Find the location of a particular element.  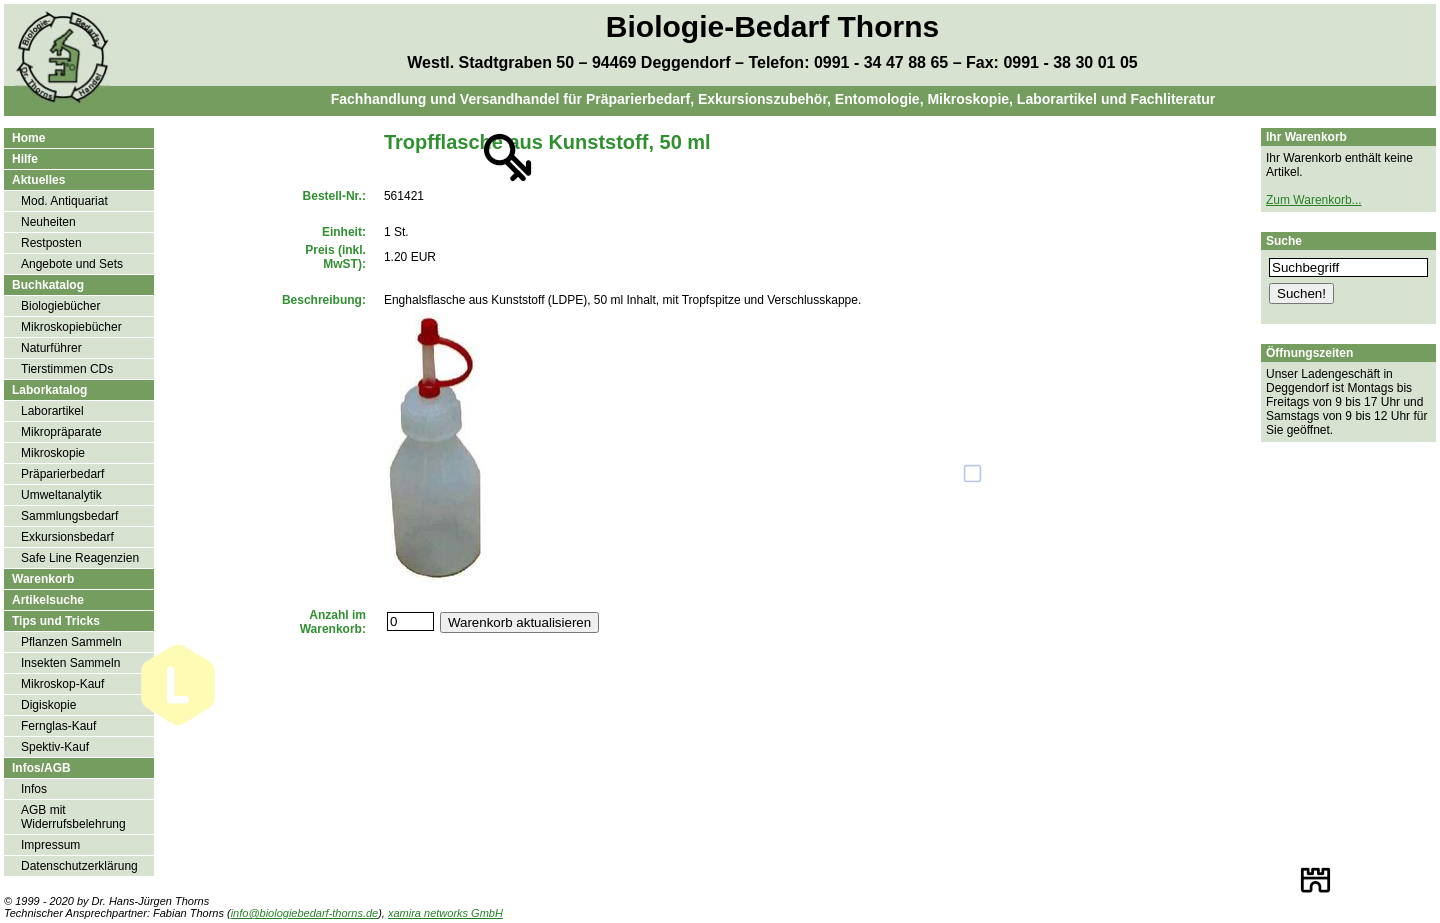

indicates a category or item labeled "L" is located at coordinates (178, 685).